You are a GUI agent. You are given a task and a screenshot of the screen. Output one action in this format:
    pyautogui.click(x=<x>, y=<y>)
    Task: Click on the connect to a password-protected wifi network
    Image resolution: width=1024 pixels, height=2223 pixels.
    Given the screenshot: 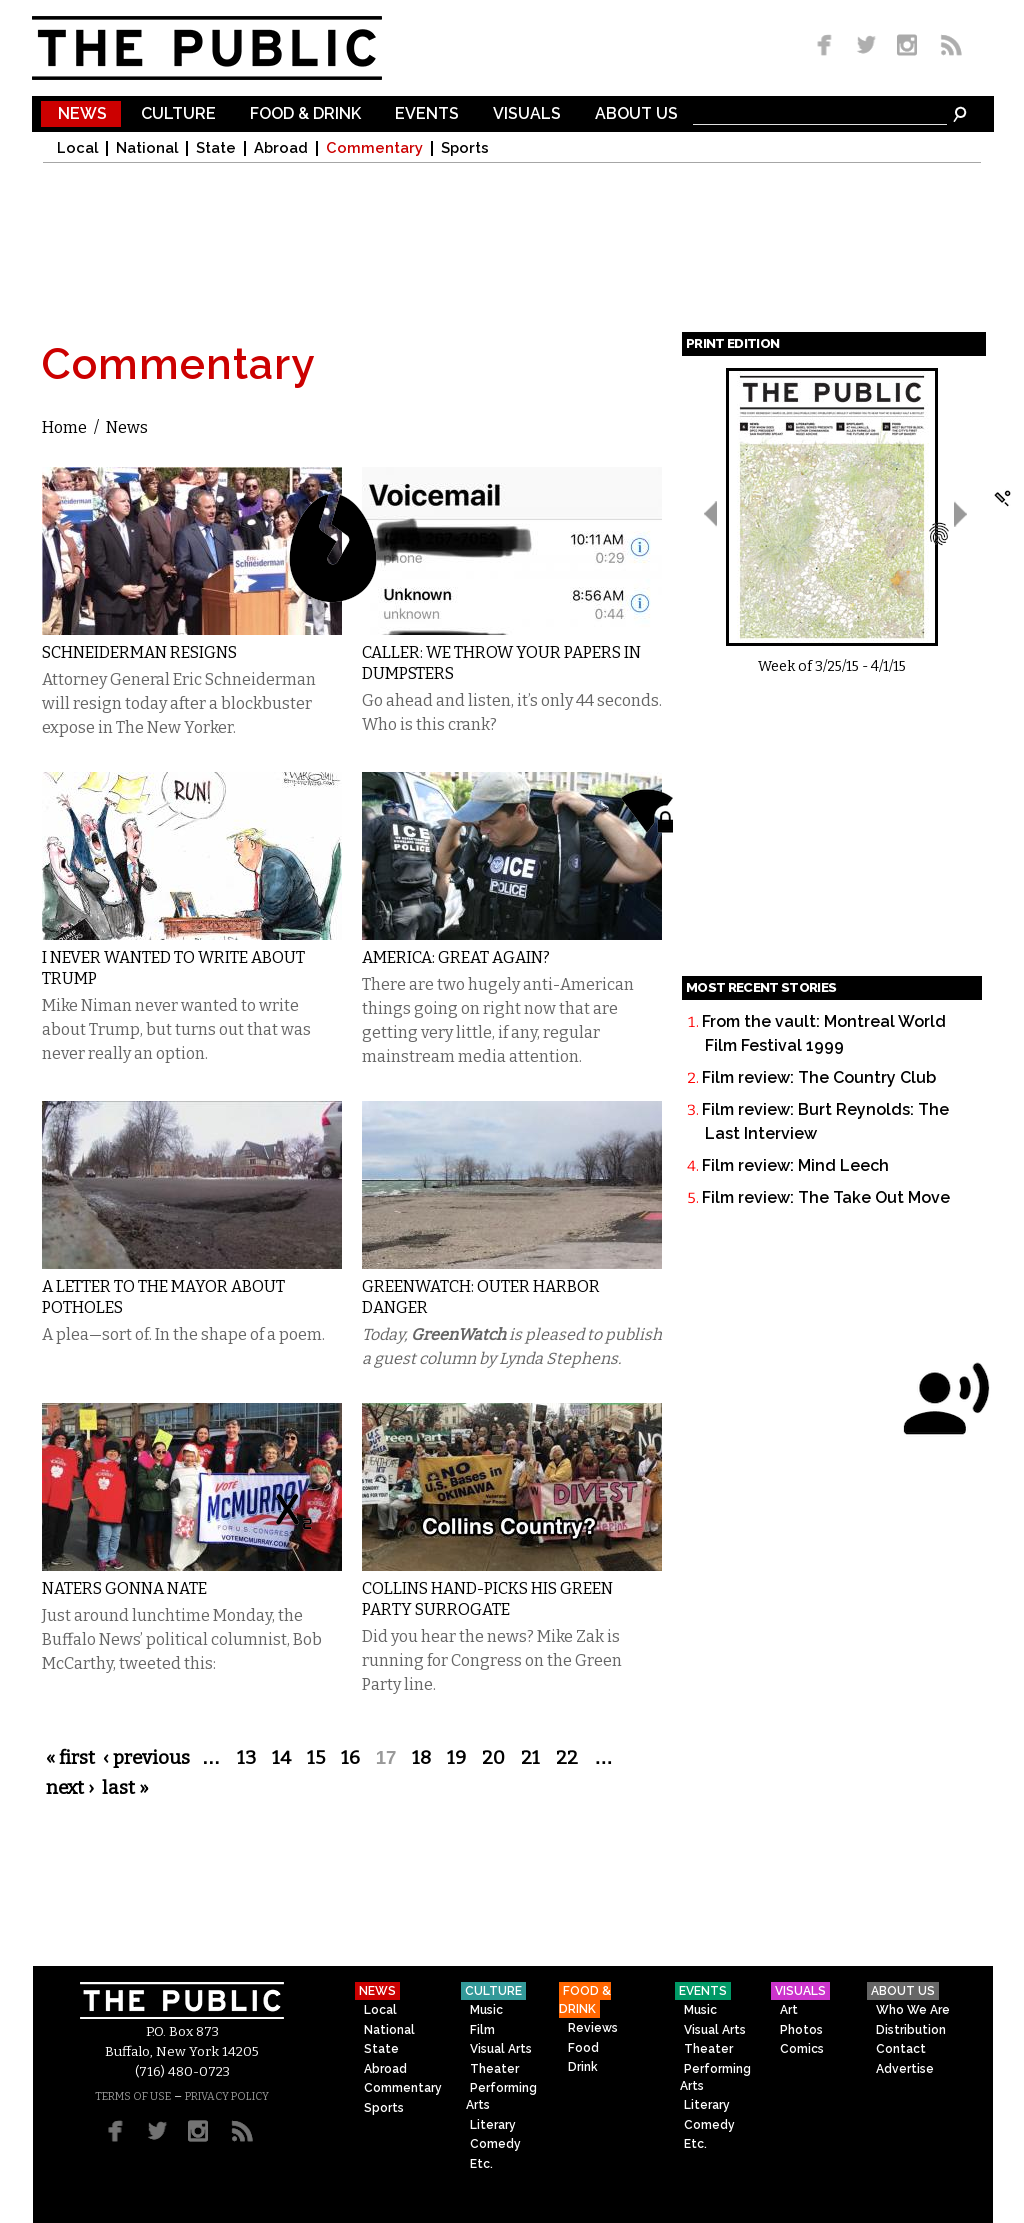 What is the action you would take?
    pyautogui.click(x=647, y=811)
    